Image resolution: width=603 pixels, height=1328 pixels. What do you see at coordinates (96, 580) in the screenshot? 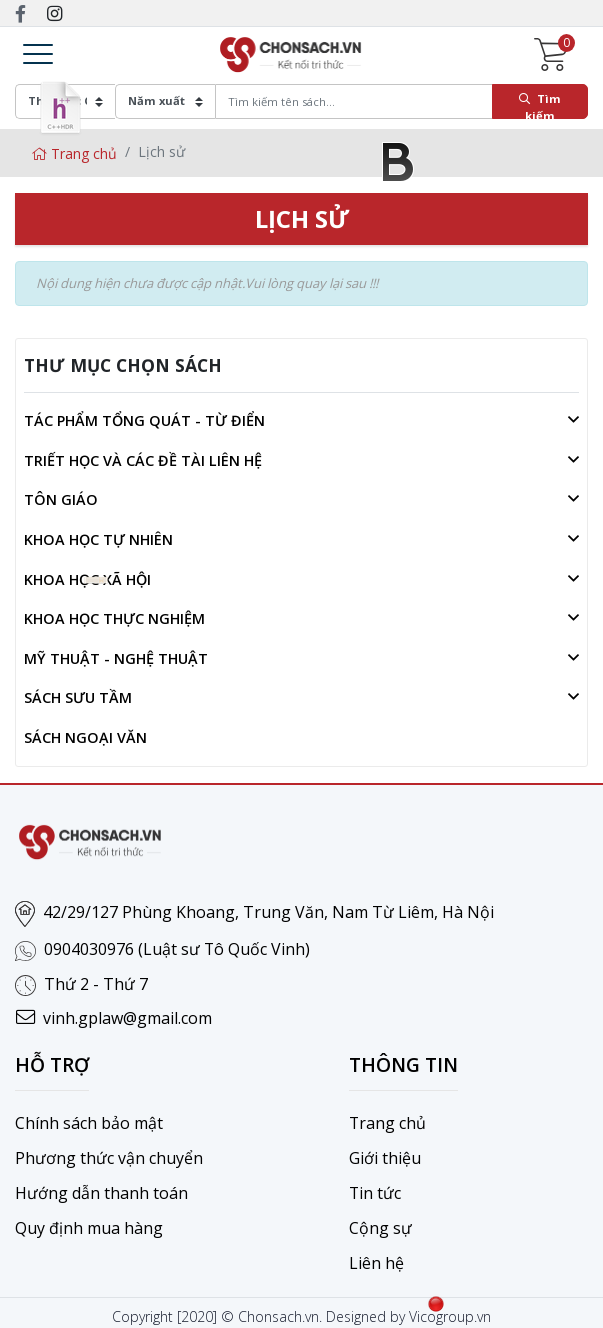
I see `connect a bluetooth keyboard` at bounding box center [96, 580].